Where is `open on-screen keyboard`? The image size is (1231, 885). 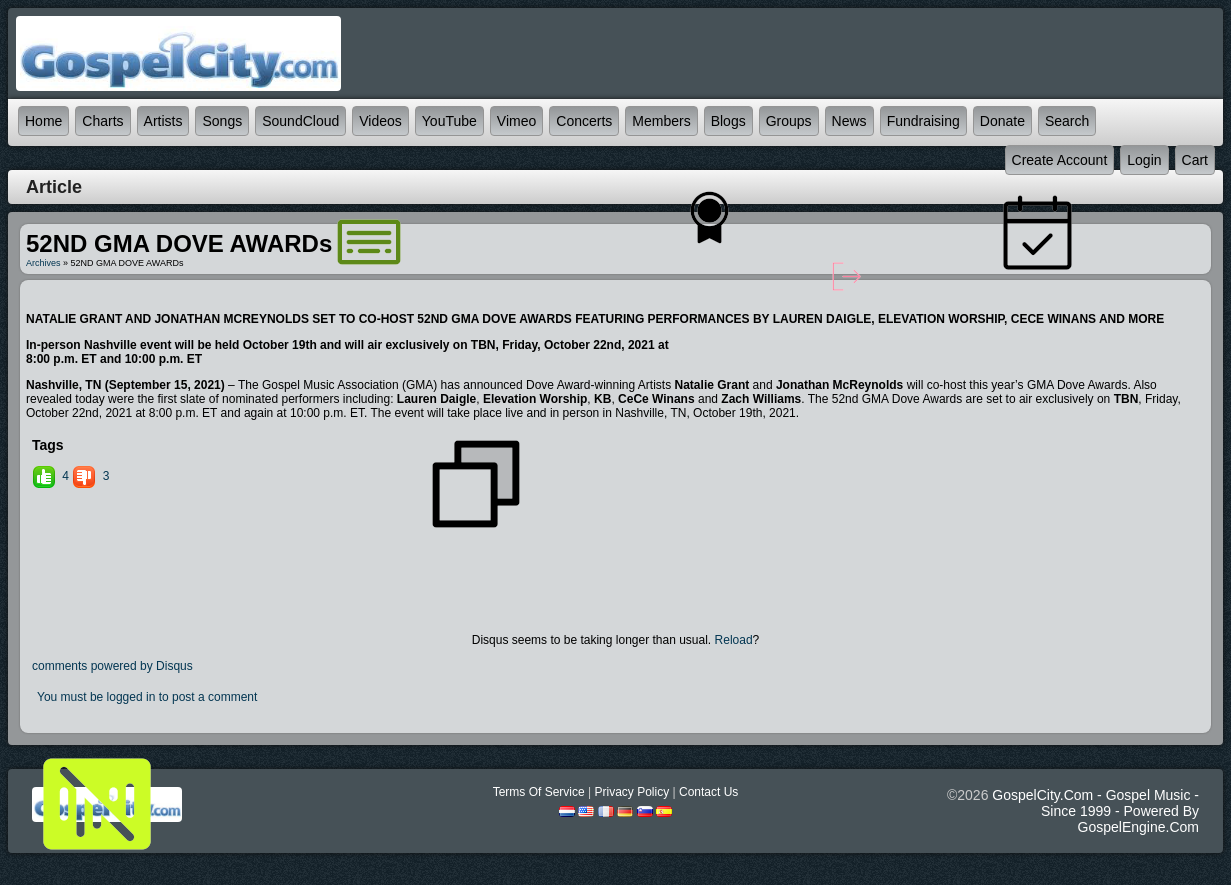
open on-screen keyboard is located at coordinates (369, 242).